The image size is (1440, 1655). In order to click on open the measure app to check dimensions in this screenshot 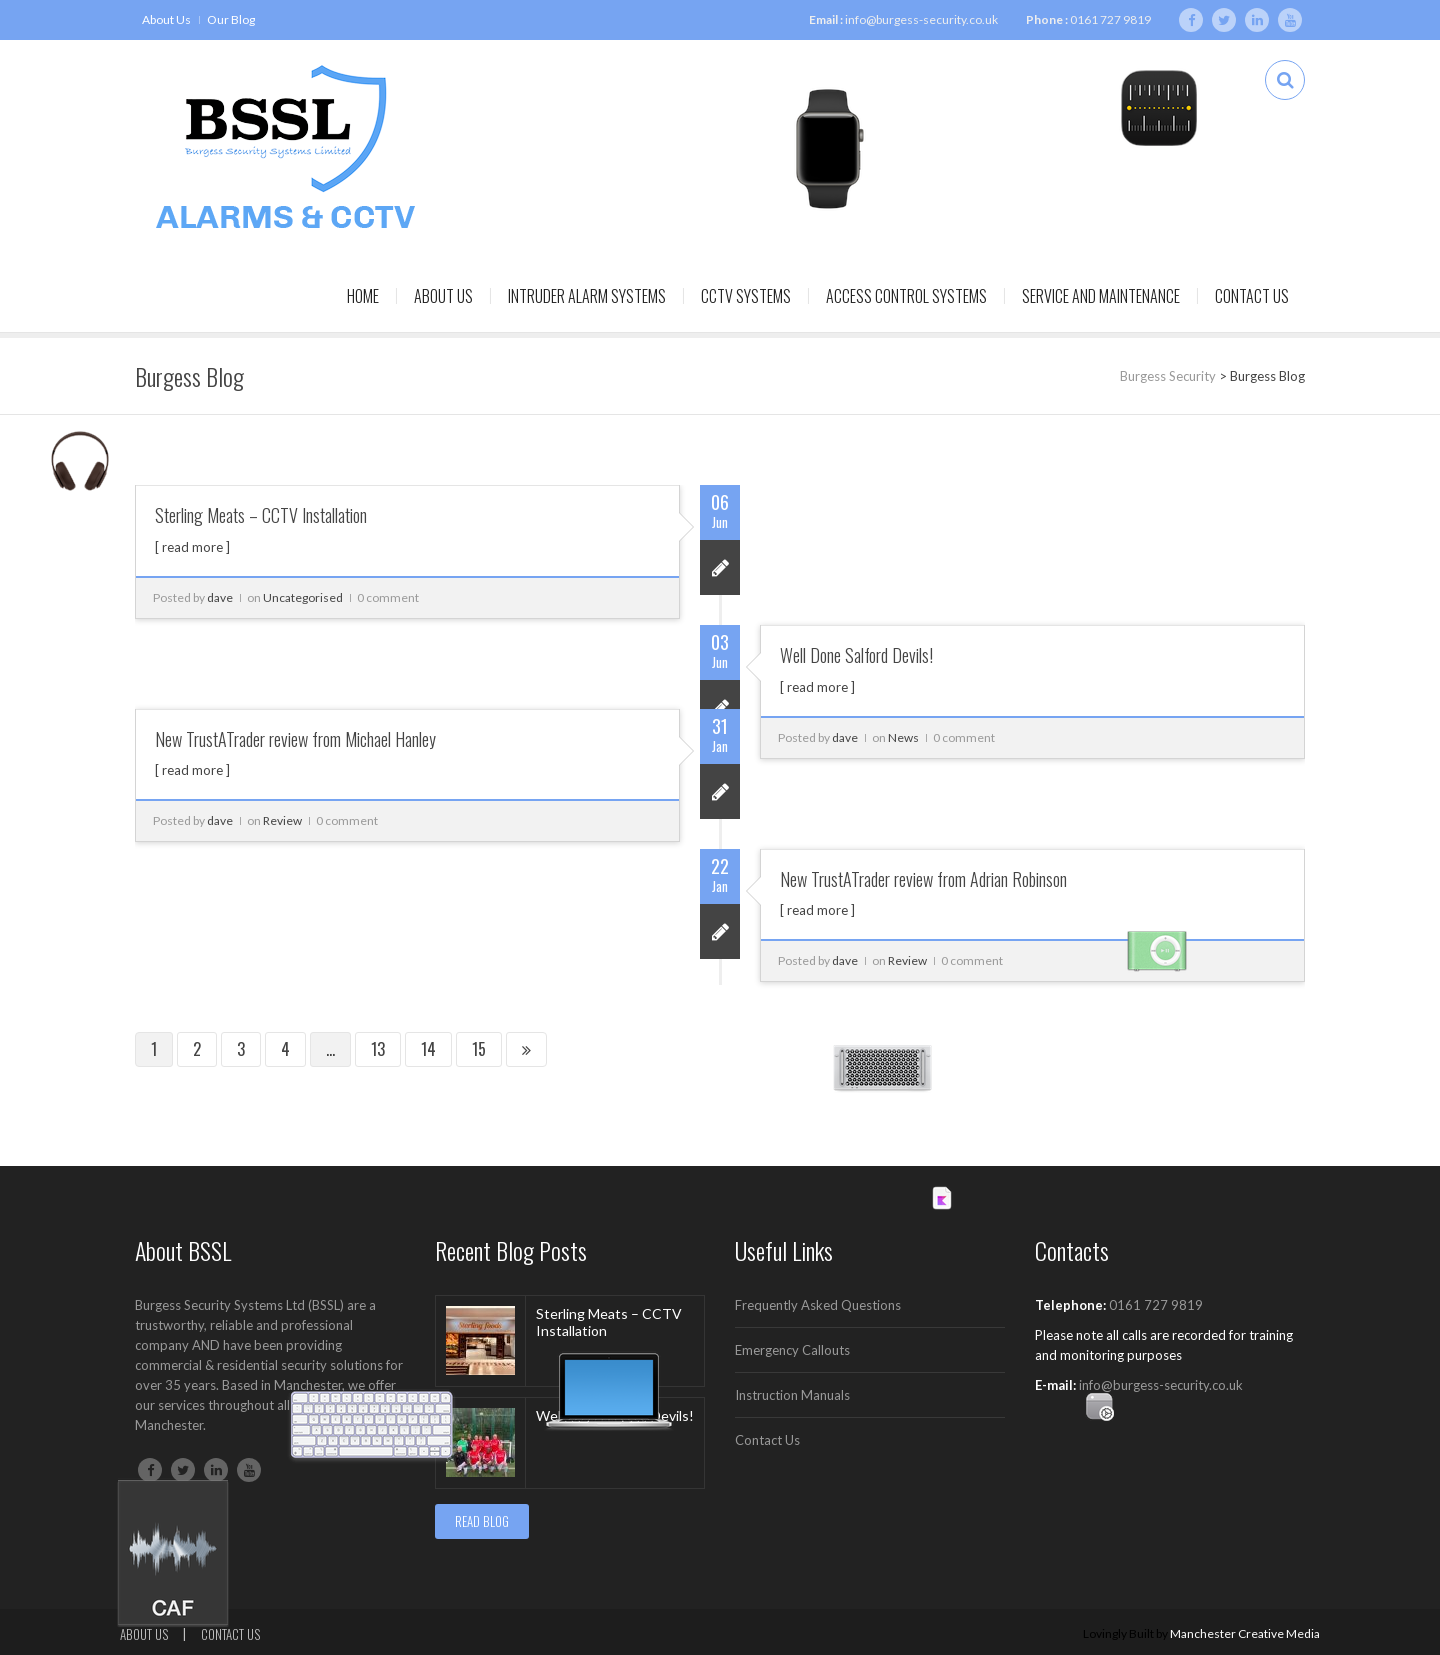, I will do `click(1159, 108)`.